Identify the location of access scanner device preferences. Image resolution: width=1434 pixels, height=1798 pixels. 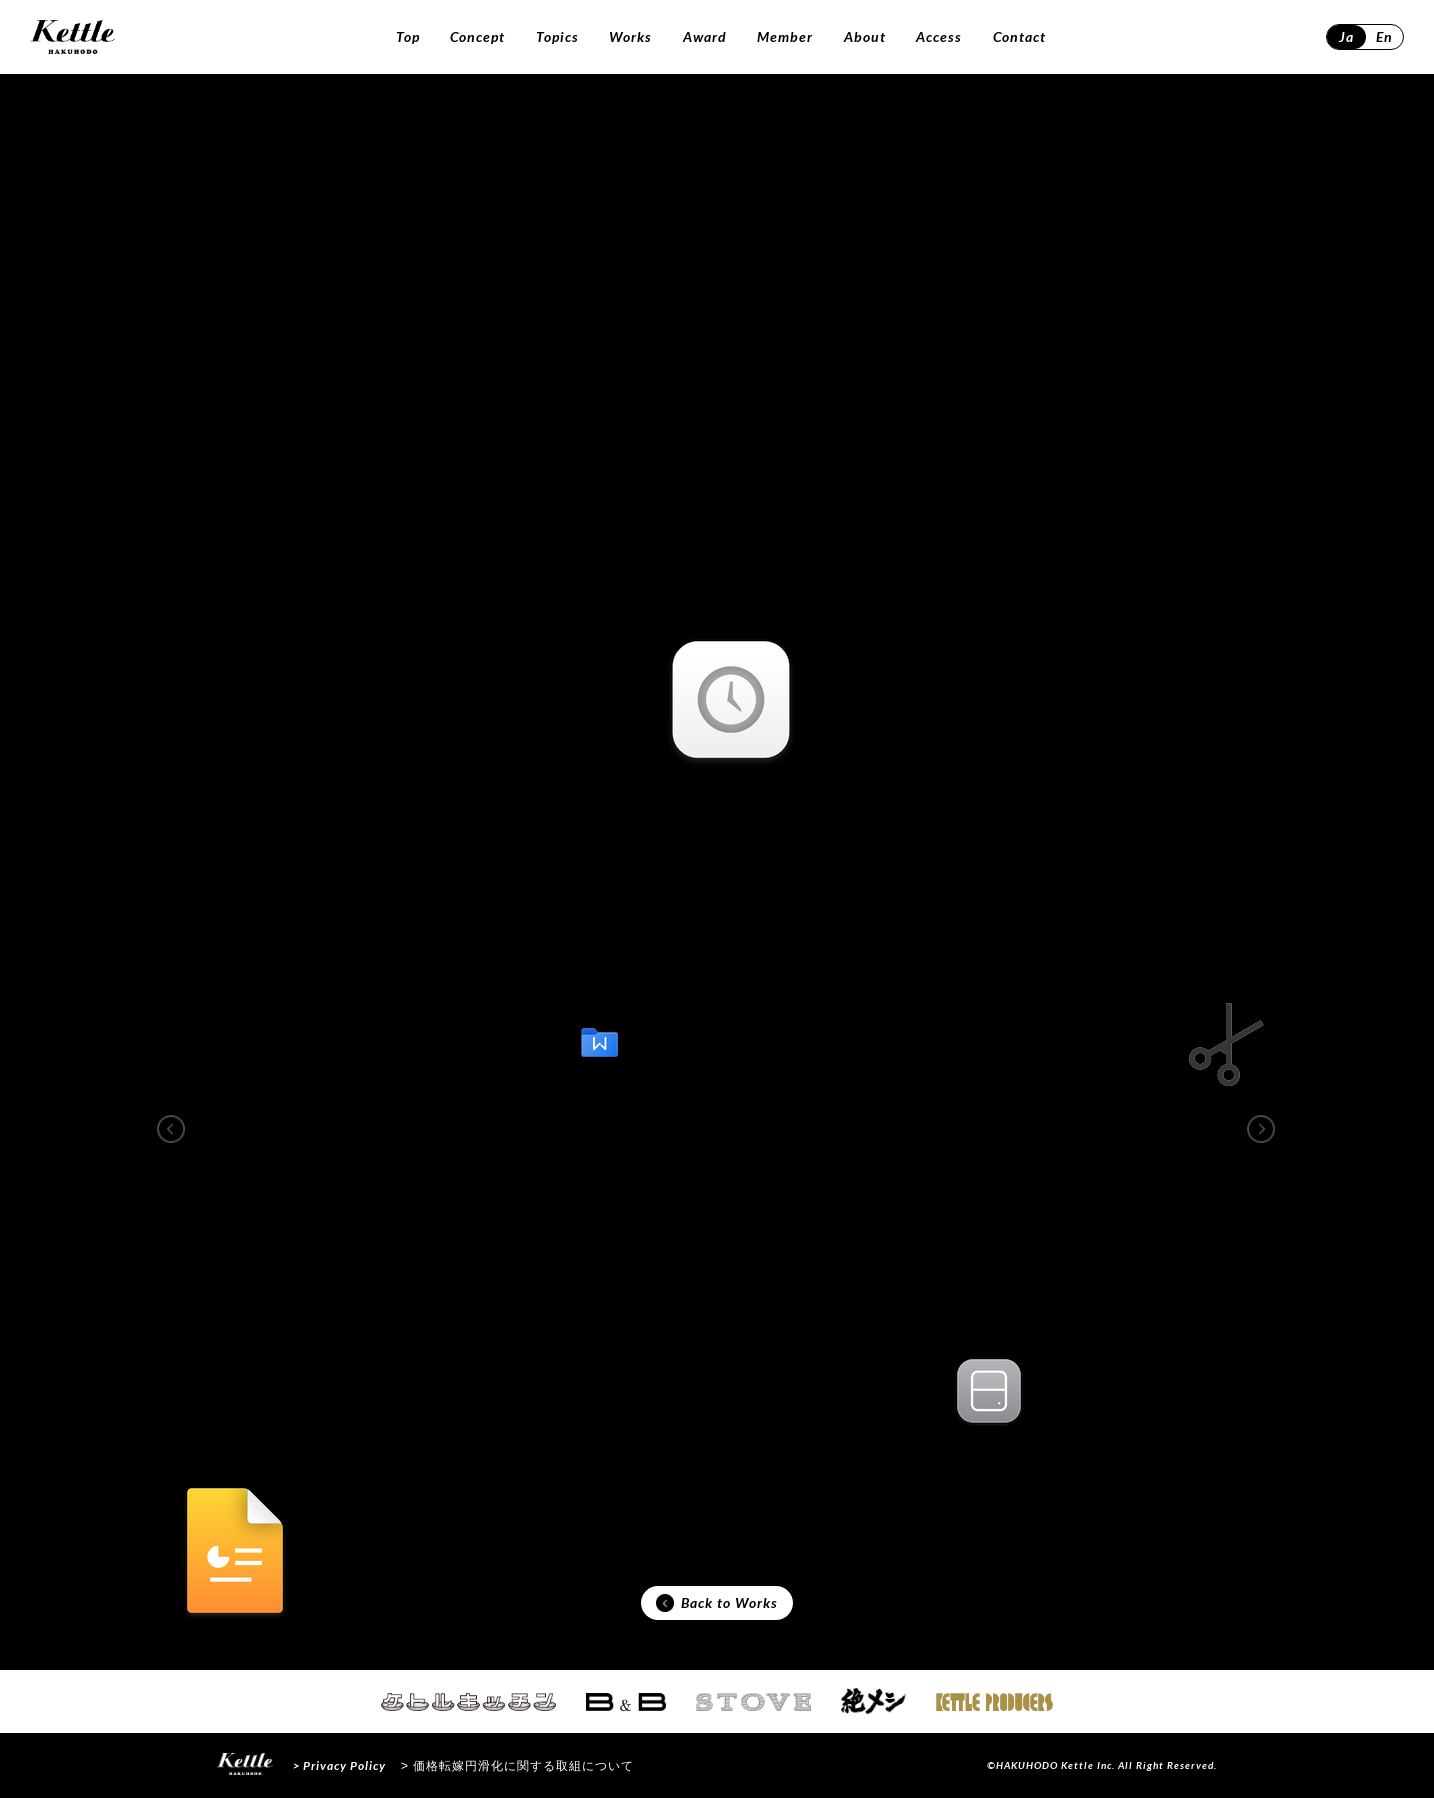
(989, 1392).